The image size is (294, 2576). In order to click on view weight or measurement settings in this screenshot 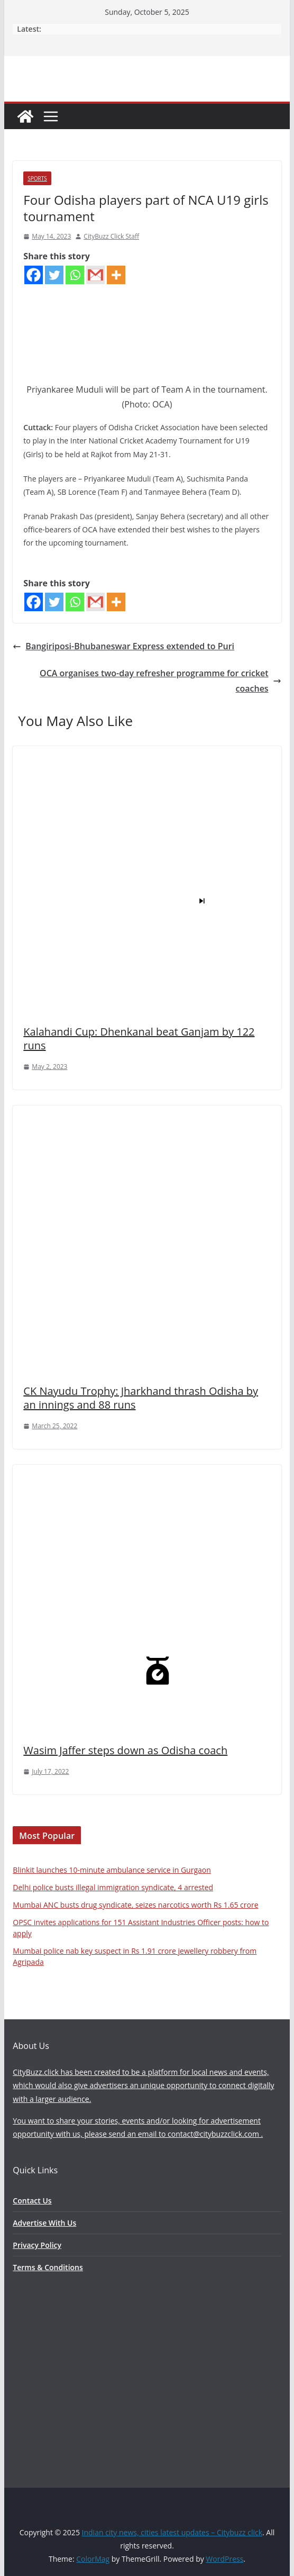, I will do `click(158, 1671)`.